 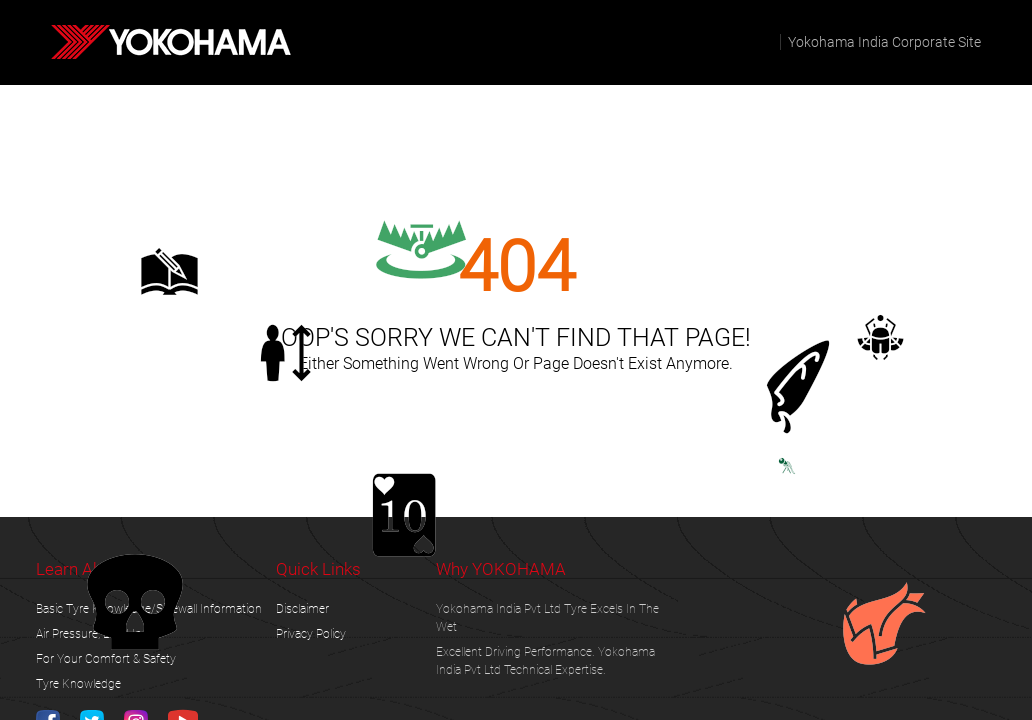 I want to click on indicates a new sprout or growth stage in a farming game, so click(x=884, y=623).